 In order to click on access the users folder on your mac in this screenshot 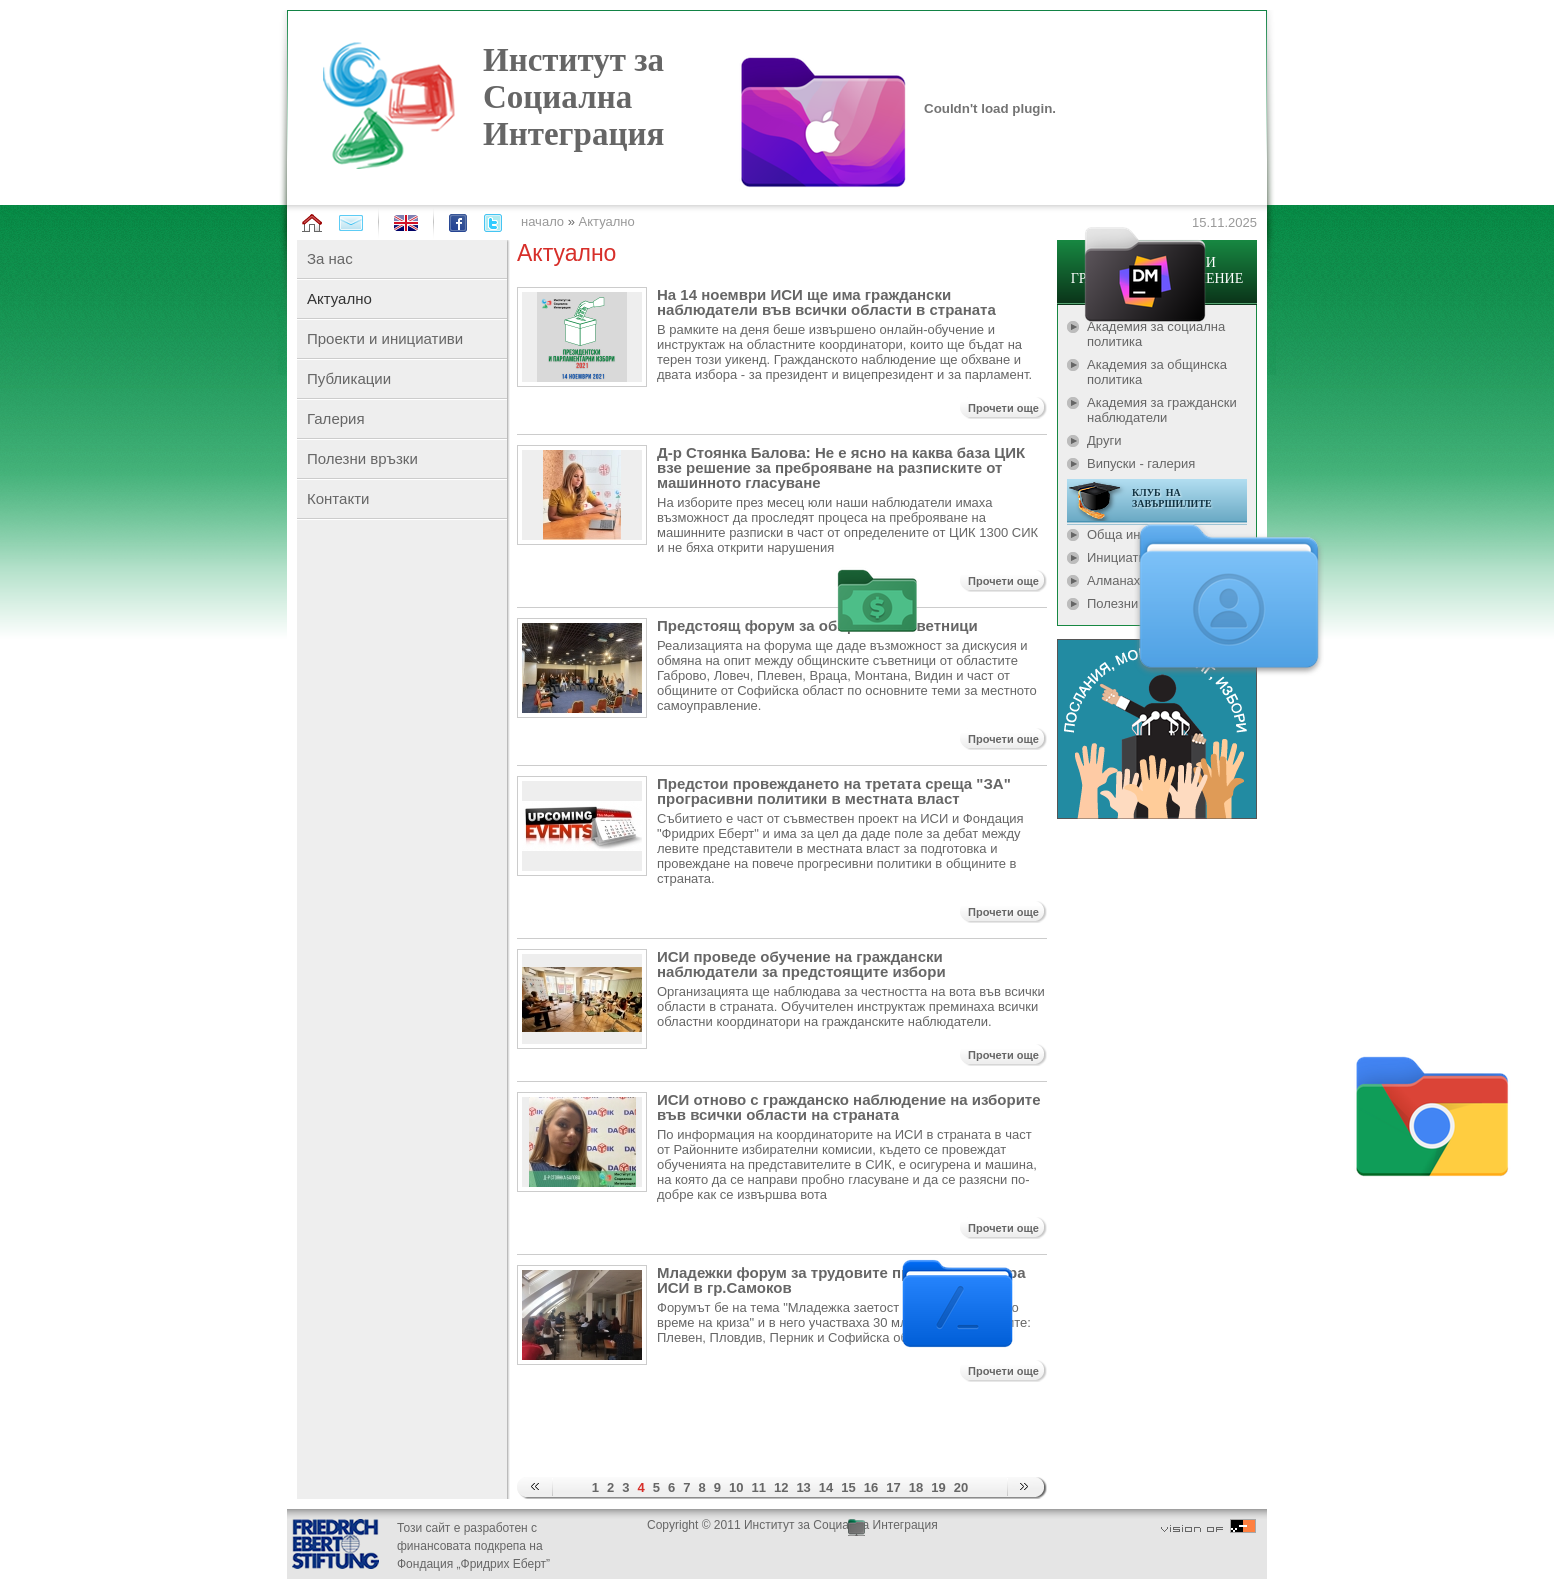, I will do `click(1229, 596)`.